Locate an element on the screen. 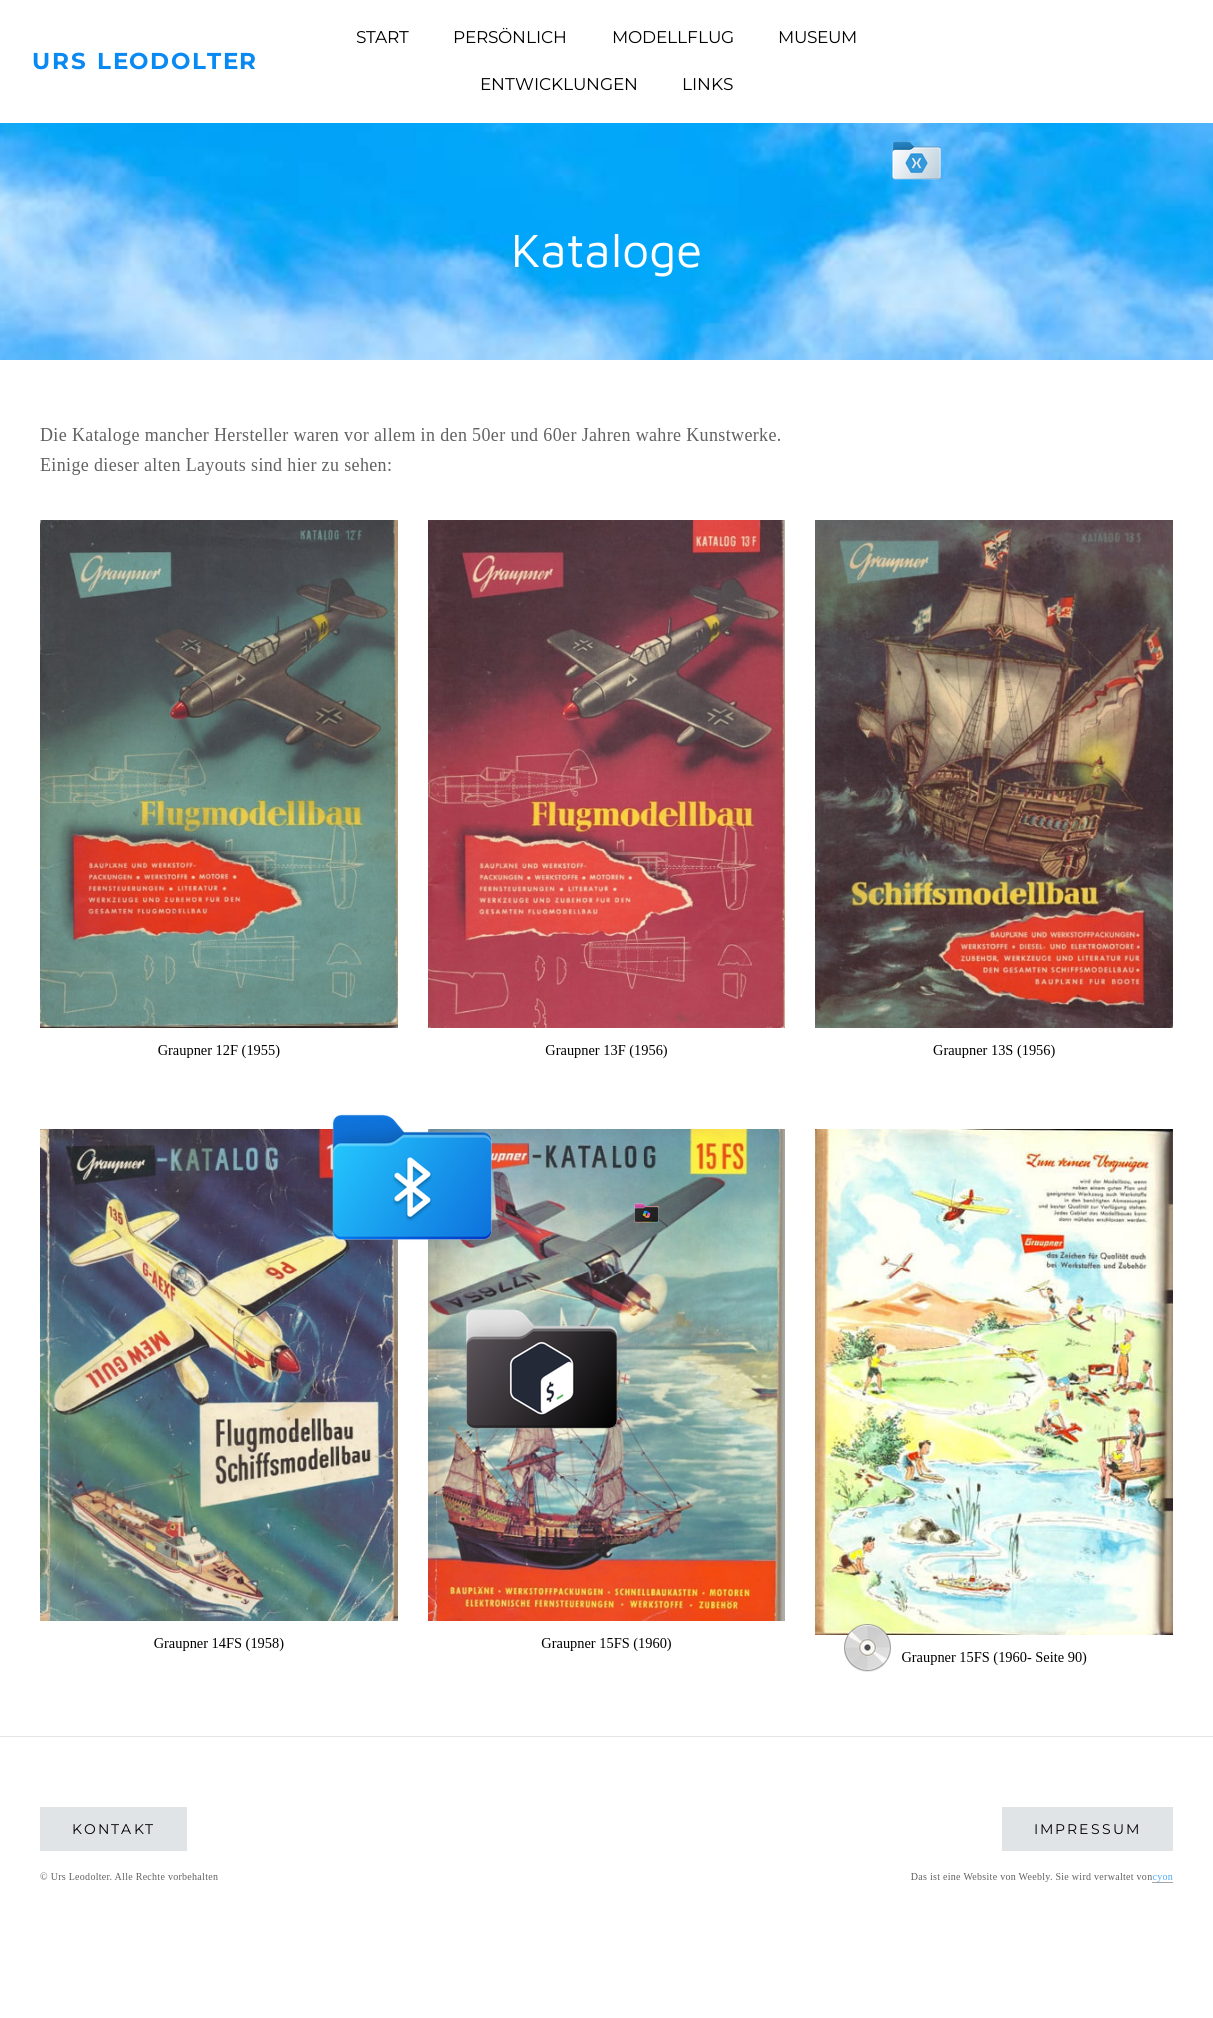 This screenshot has width=1213, height=2018. open bluetooth file transfers folder is located at coordinates (411, 1181).